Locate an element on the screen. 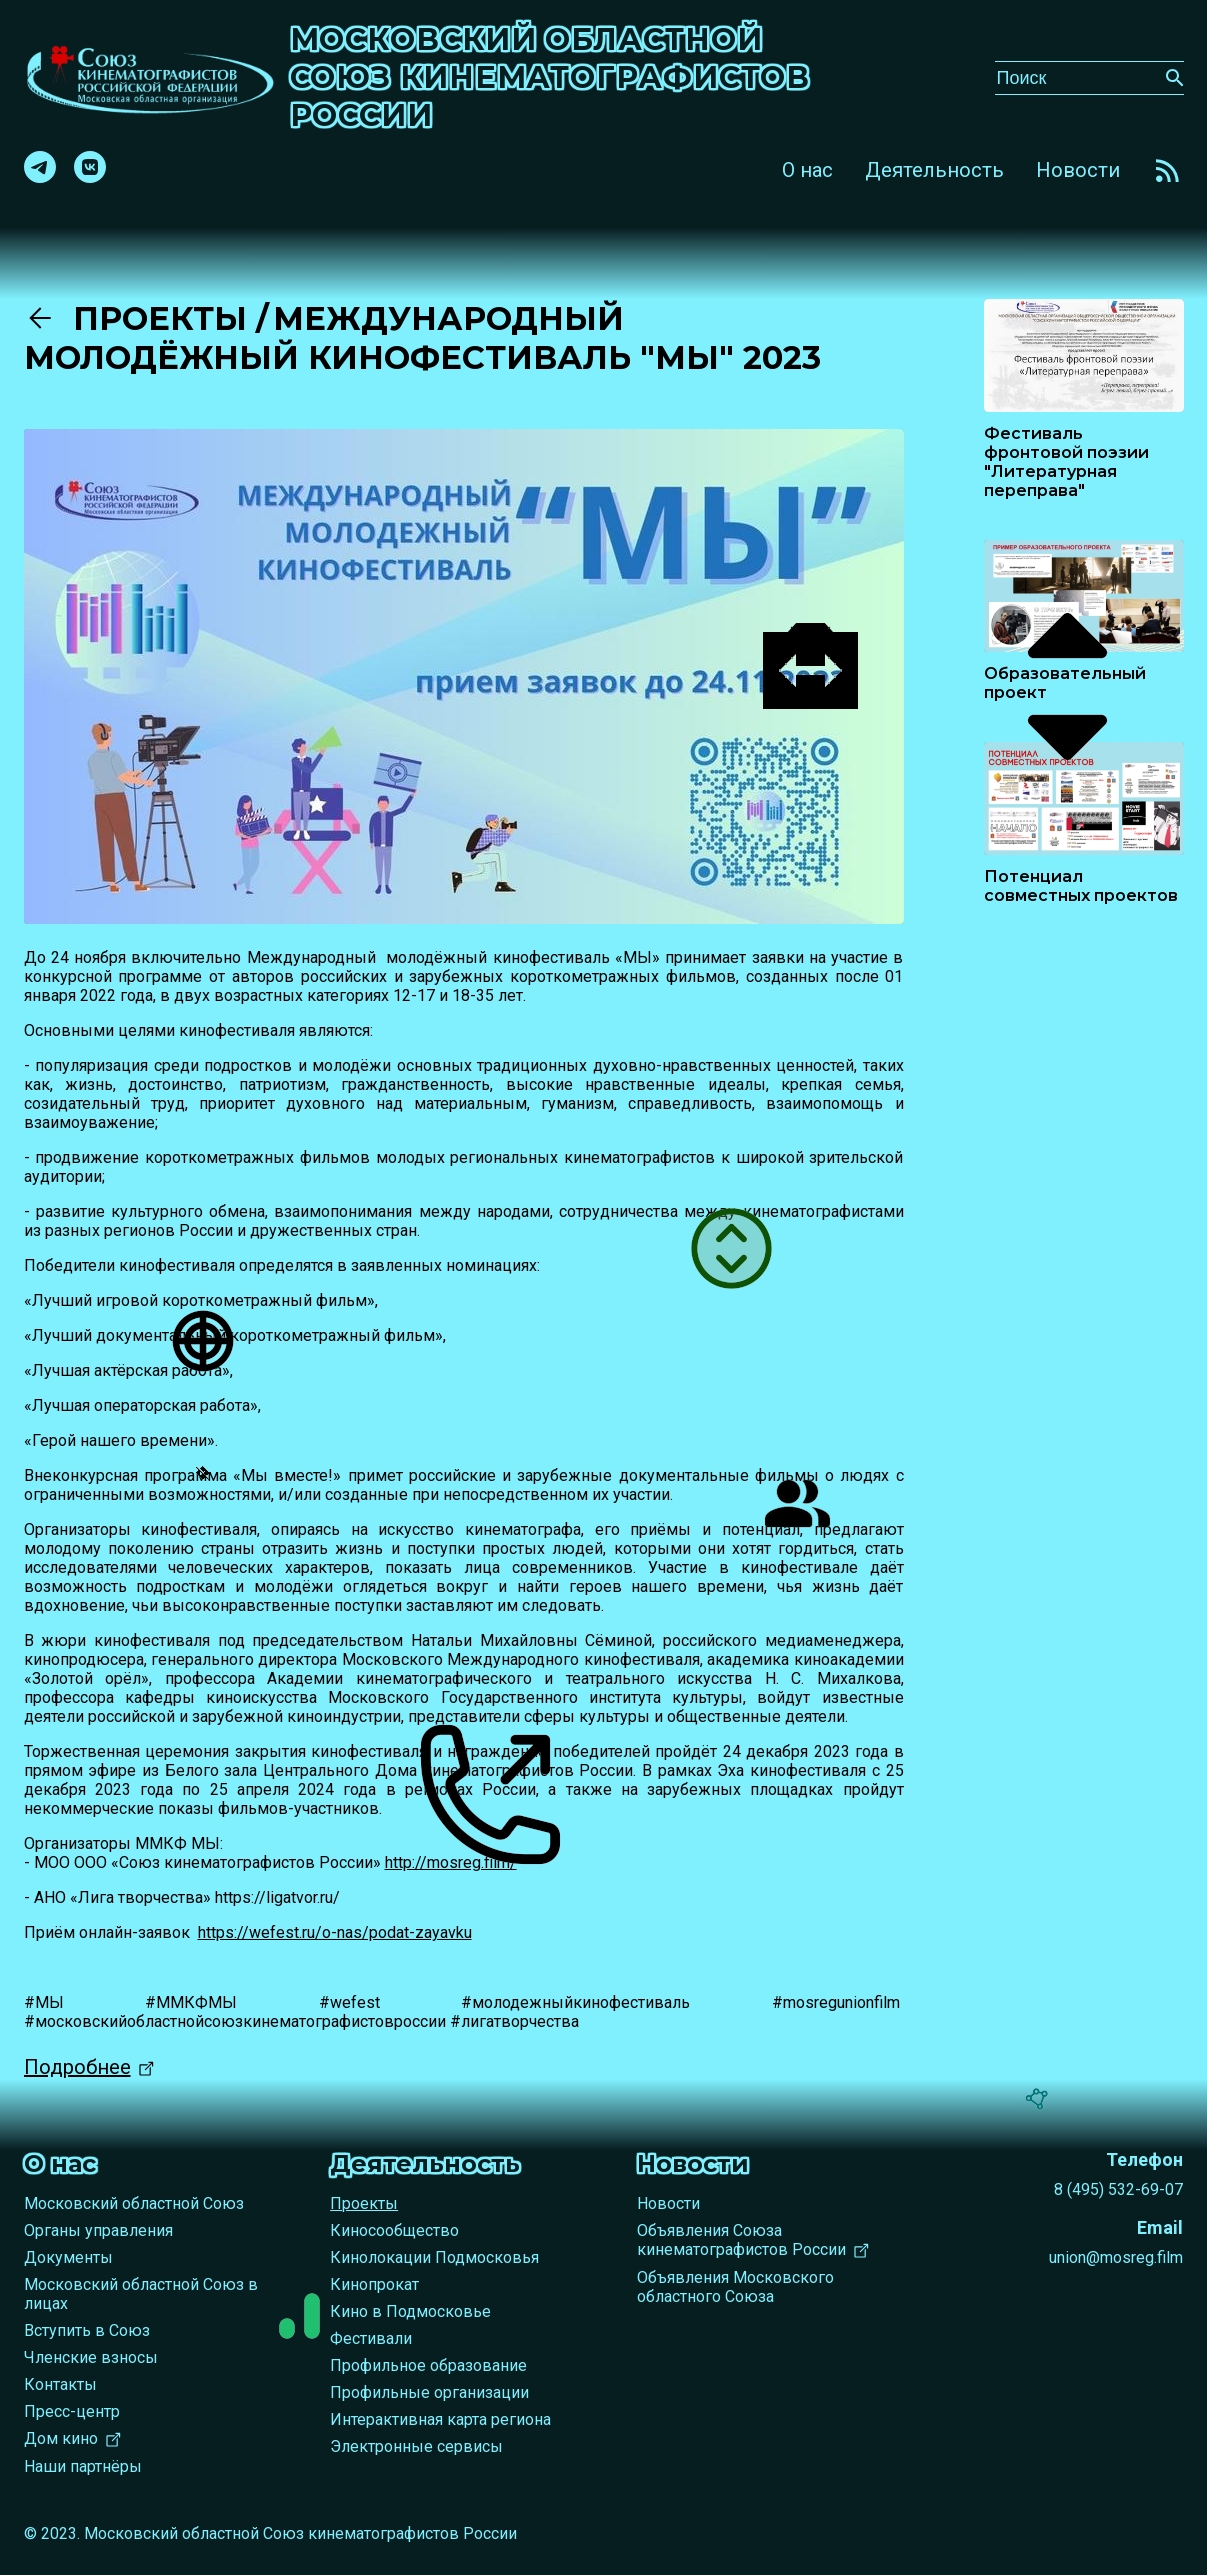  view contacts or people list is located at coordinates (797, 1503).